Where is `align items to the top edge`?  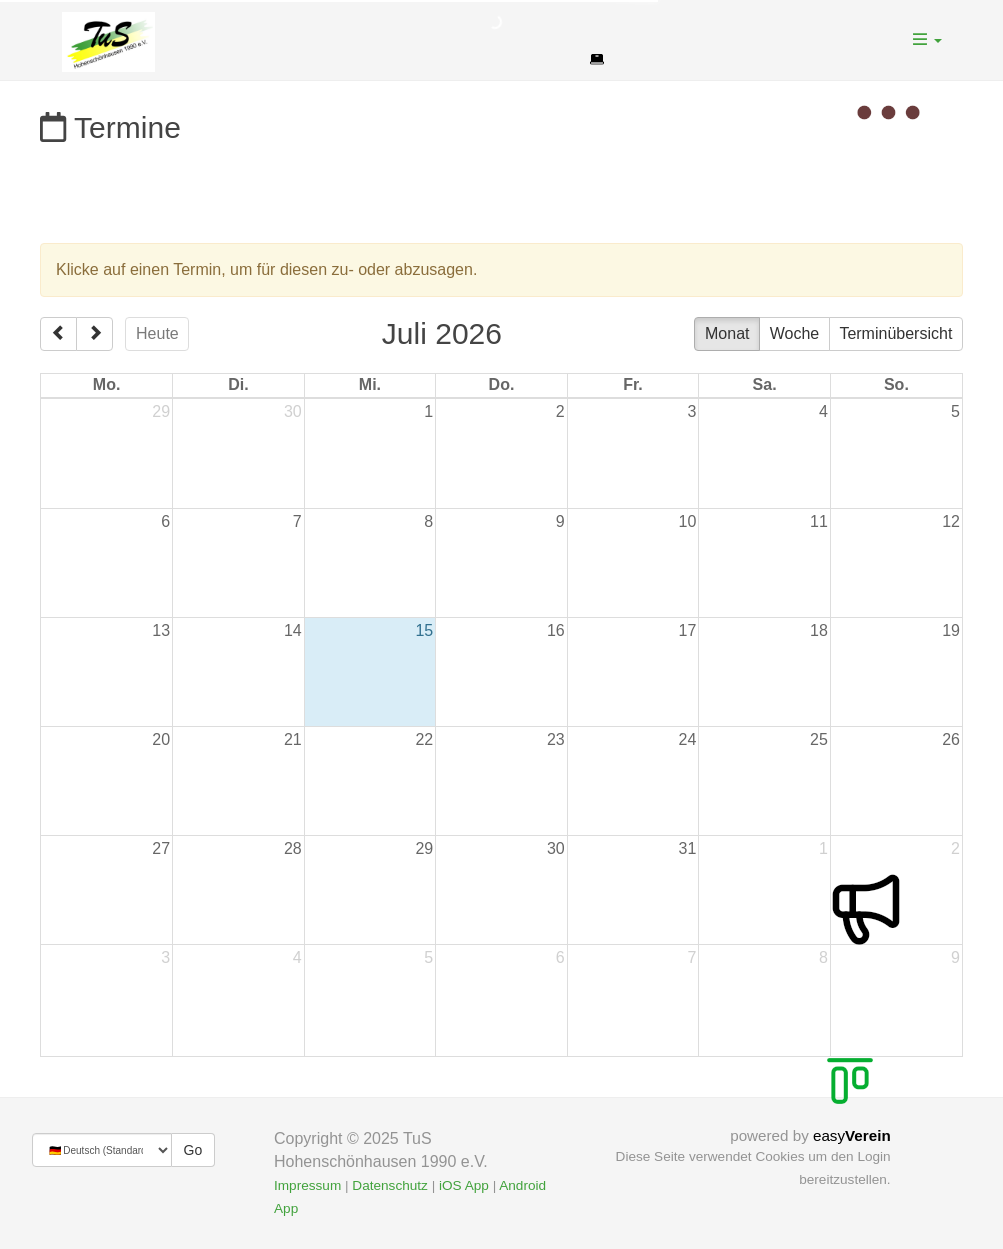
align items to the top edge is located at coordinates (850, 1081).